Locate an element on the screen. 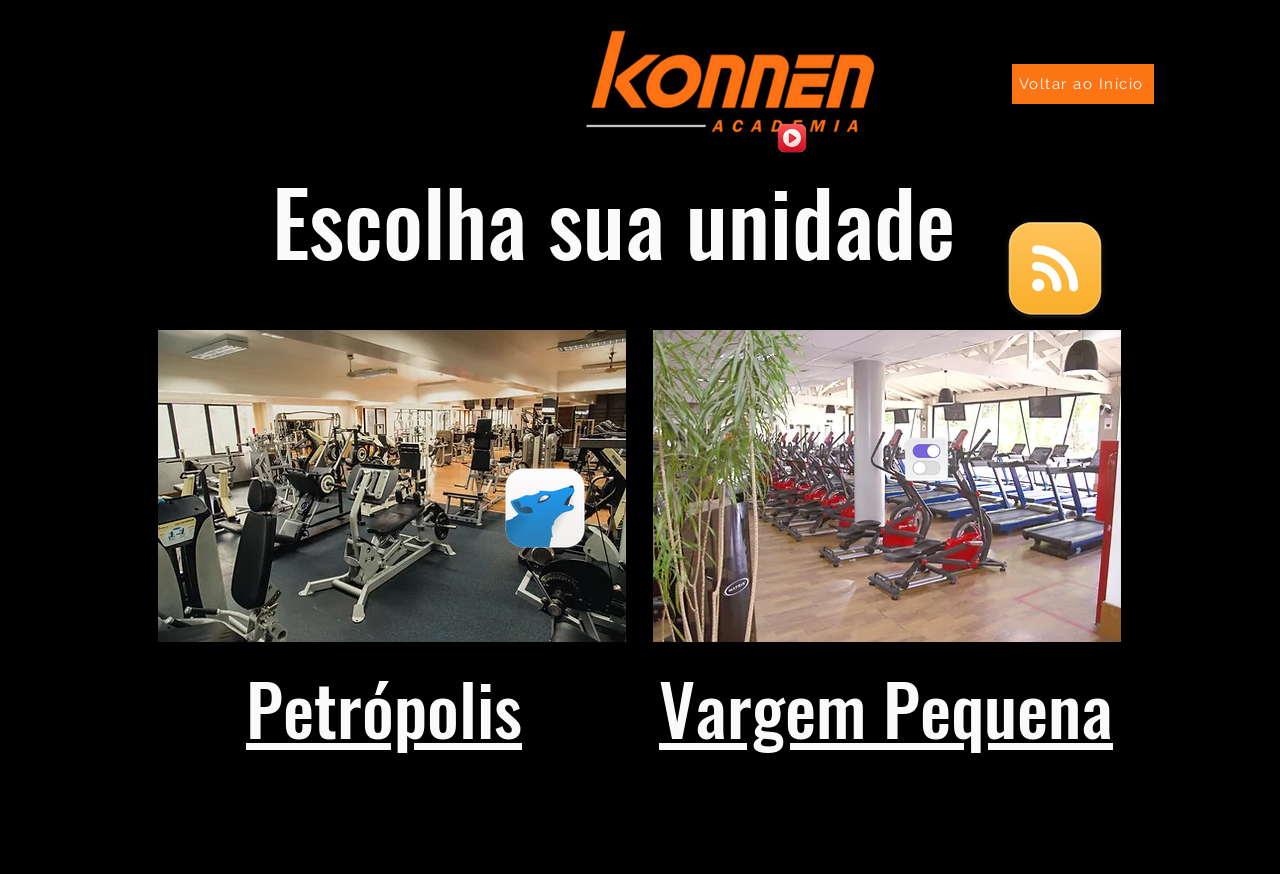 This screenshot has width=1280, height=874. open youtube music desktop app is located at coordinates (792, 138).